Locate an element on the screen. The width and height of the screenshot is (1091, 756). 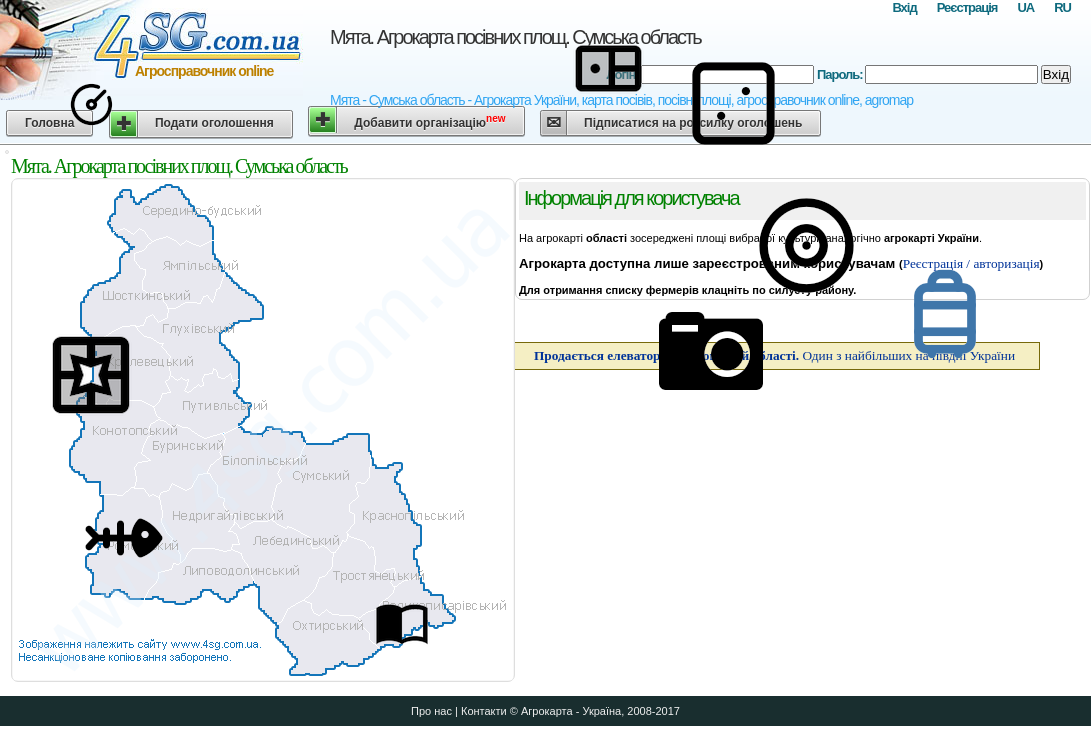
view bento box or meal options is located at coordinates (608, 68).